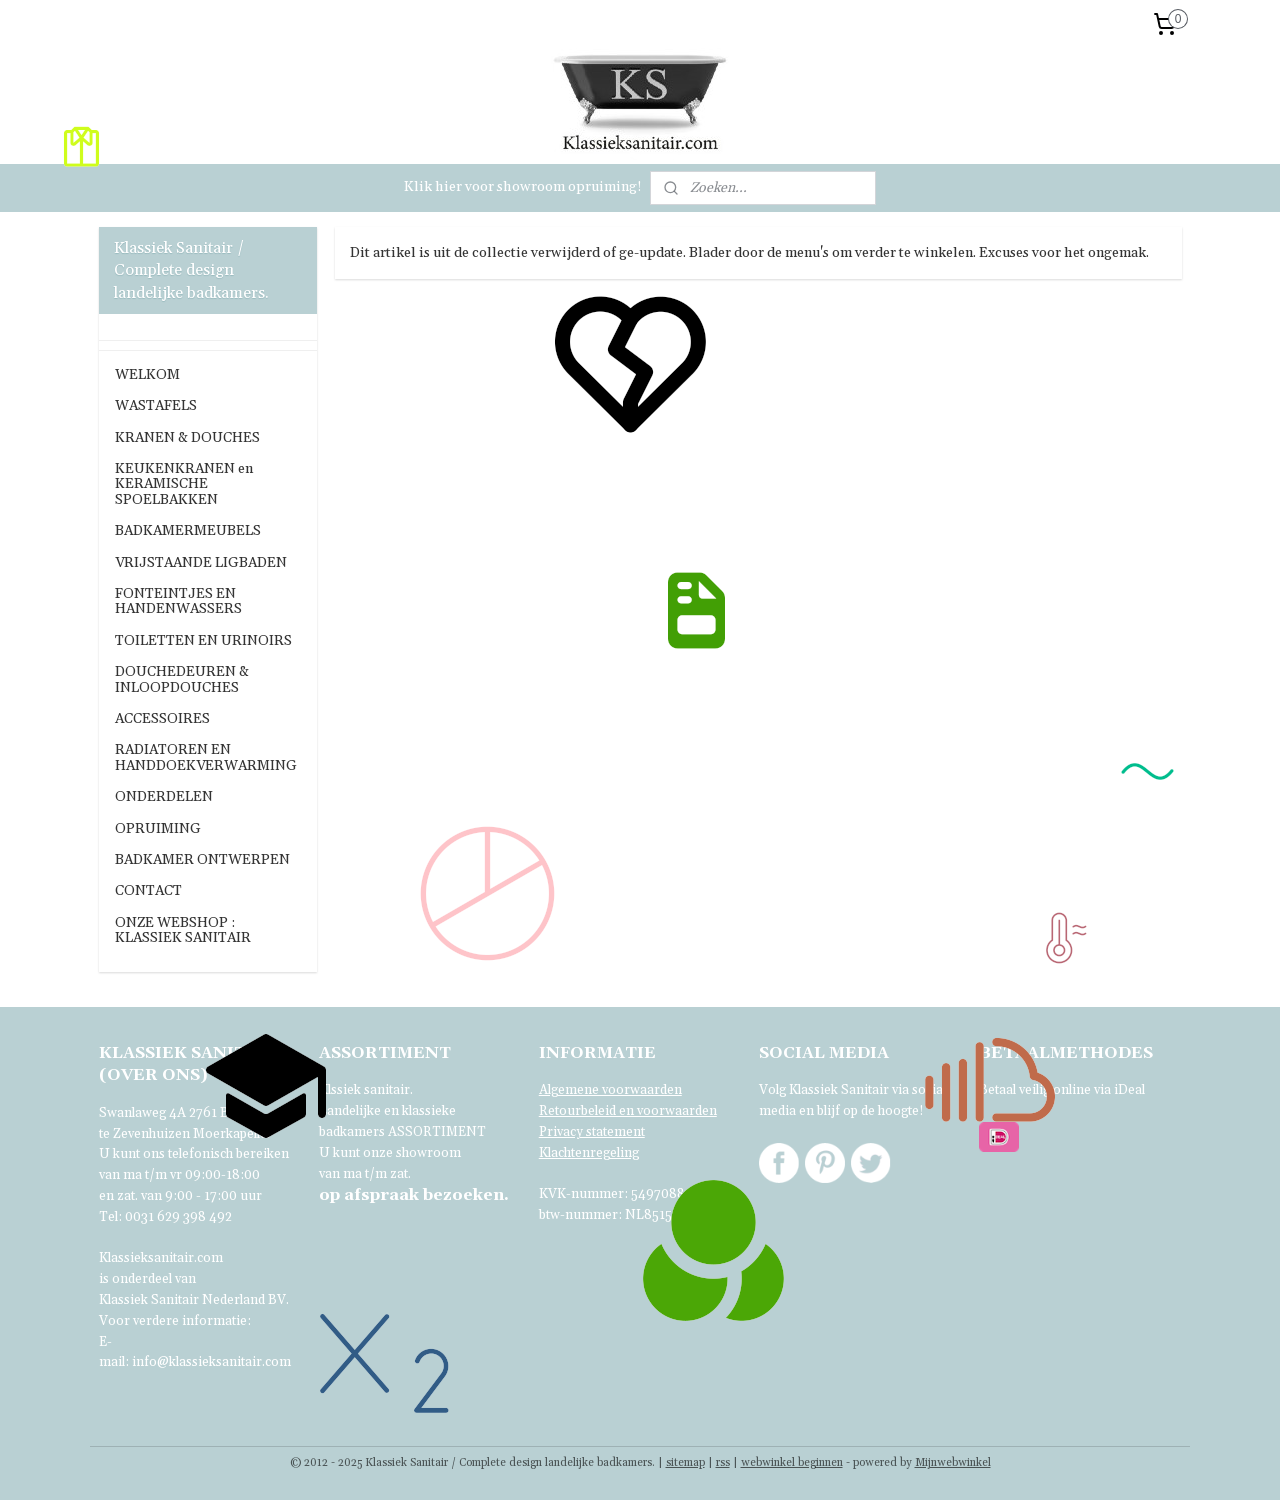 Image resolution: width=1280 pixels, height=1500 pixels. I want to click on open soundcloud app, so click(988, 1084).